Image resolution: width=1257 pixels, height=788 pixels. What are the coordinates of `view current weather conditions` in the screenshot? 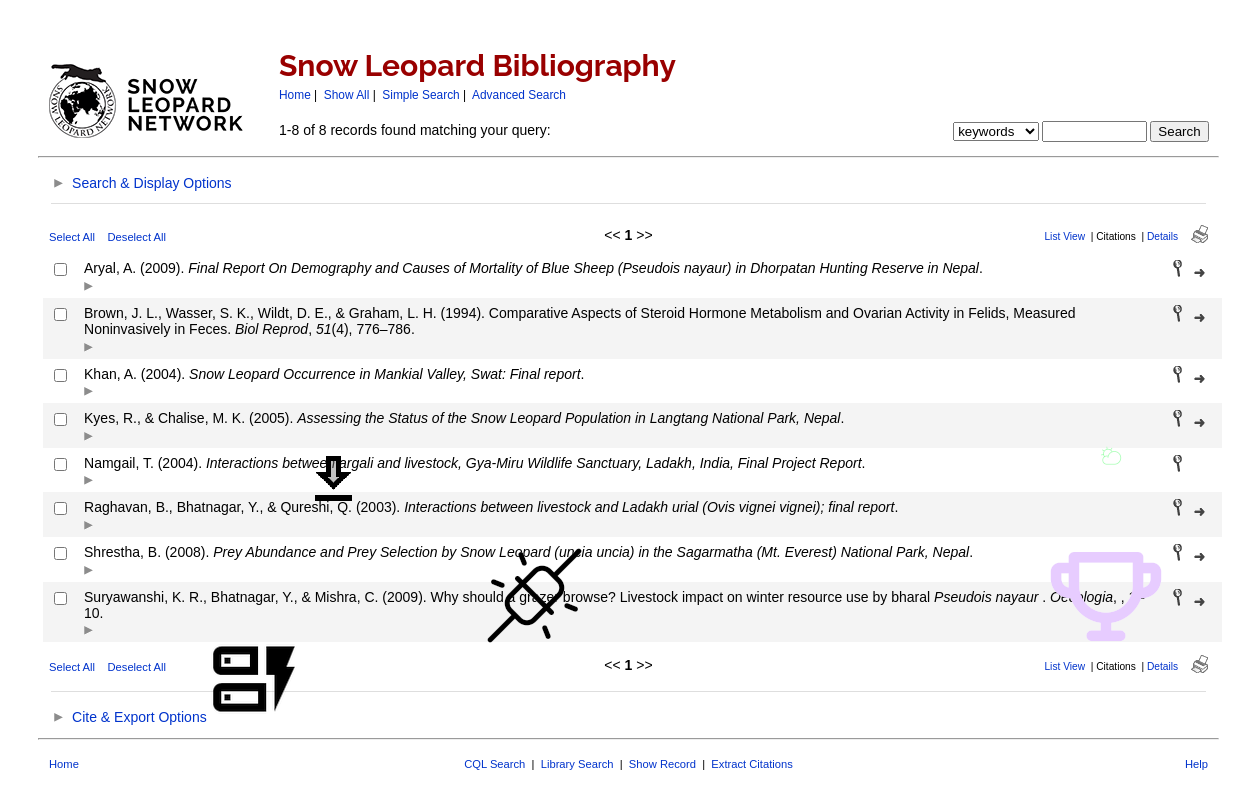 It's located at (1111, 456).